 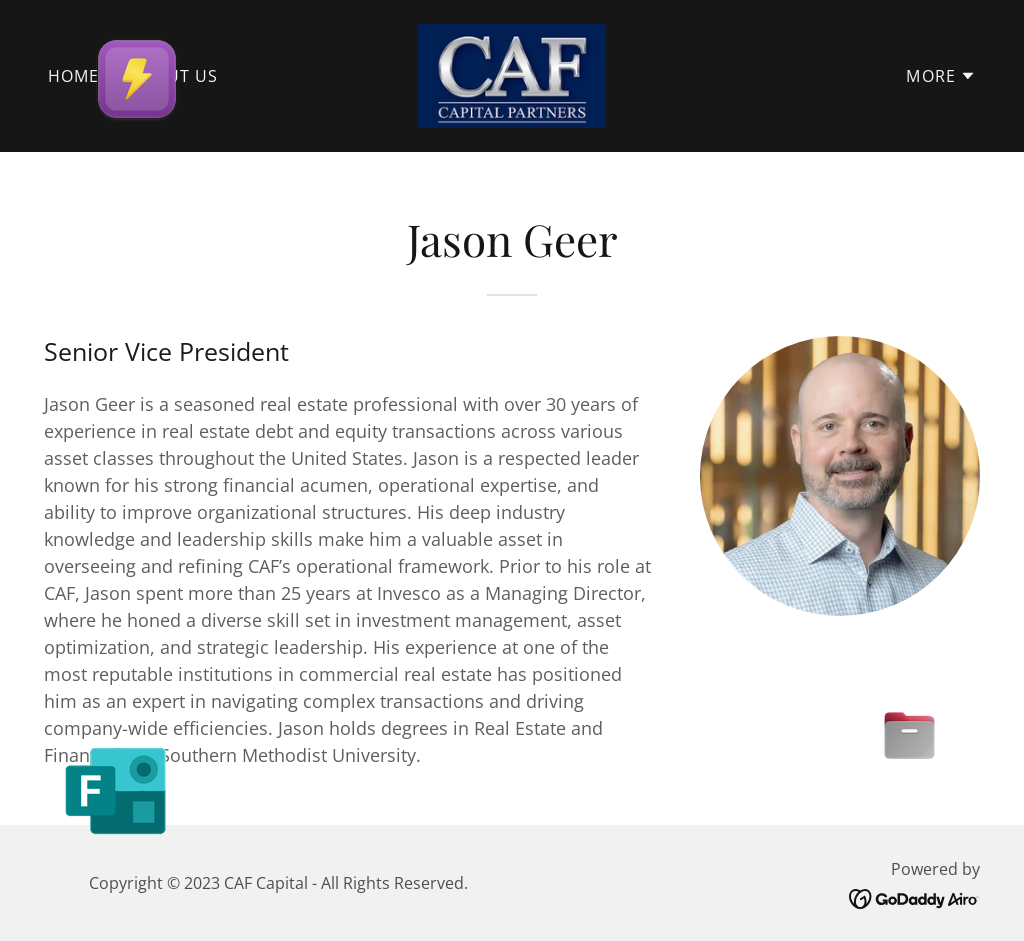 I want to click on open keypunch typing practice app, so click(x=137, y=79).